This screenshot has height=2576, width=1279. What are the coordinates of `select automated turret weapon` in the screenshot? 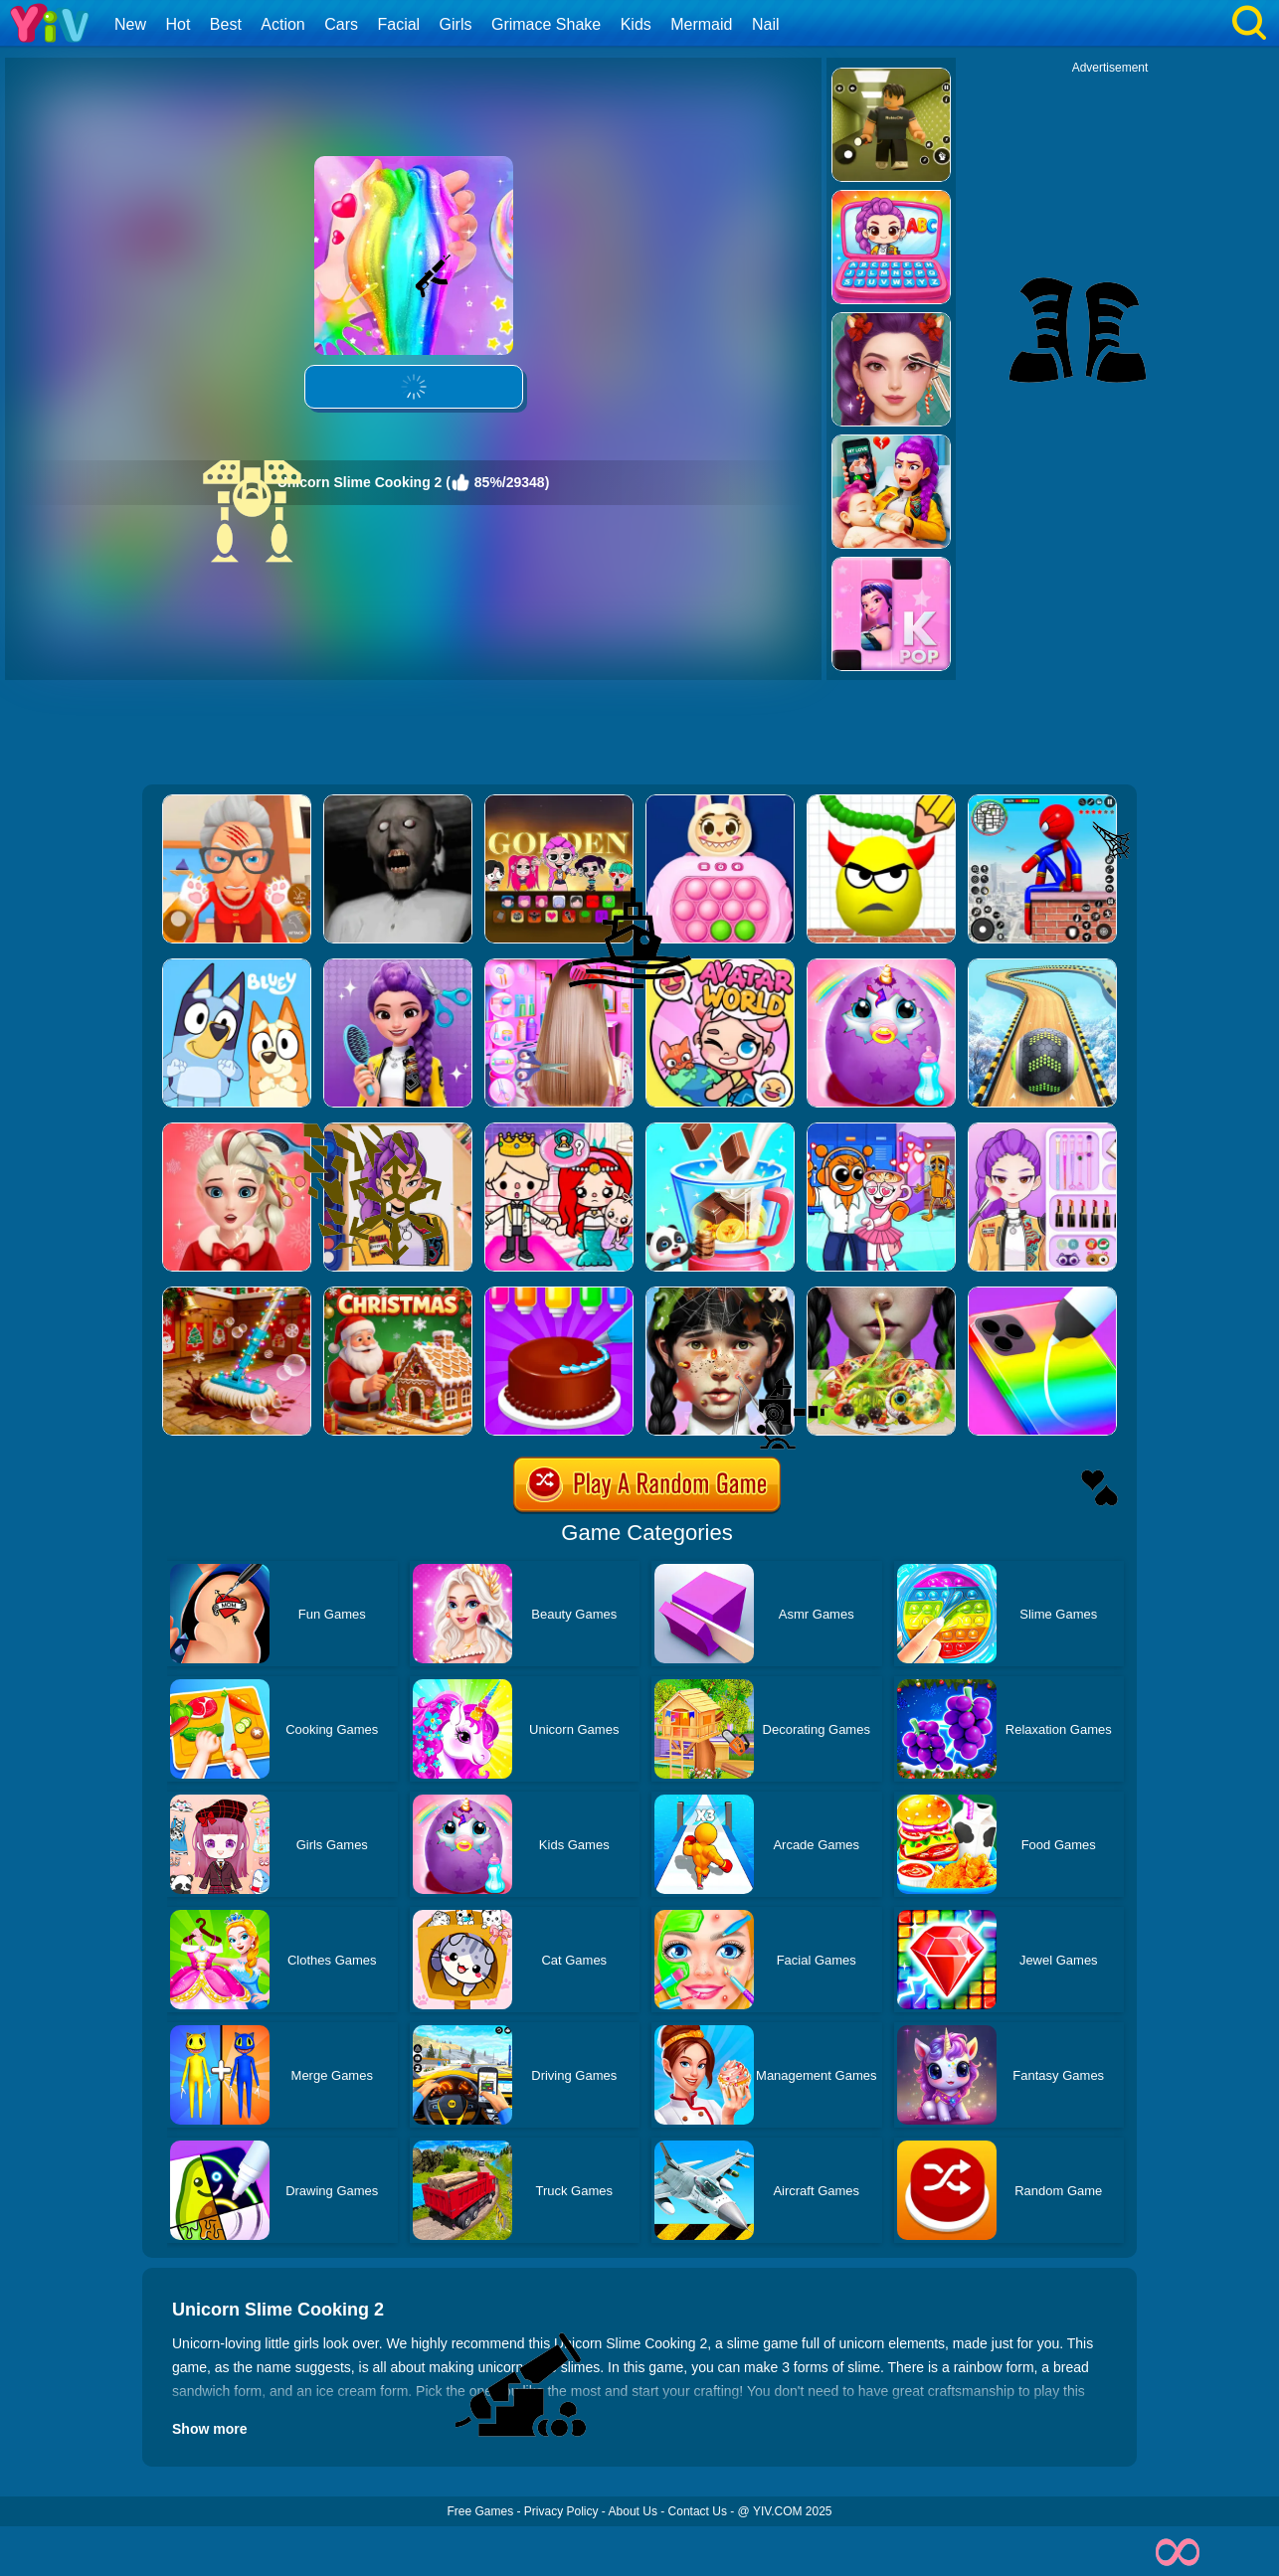 It's located at (790, 1413).